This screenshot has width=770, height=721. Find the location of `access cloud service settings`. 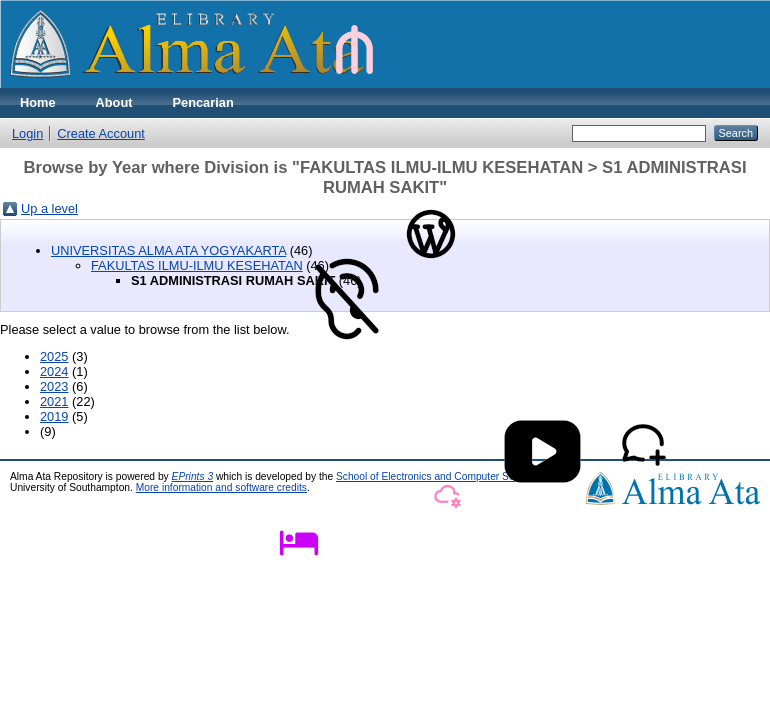

access cloud service settings is located at coordinates (447, 494).